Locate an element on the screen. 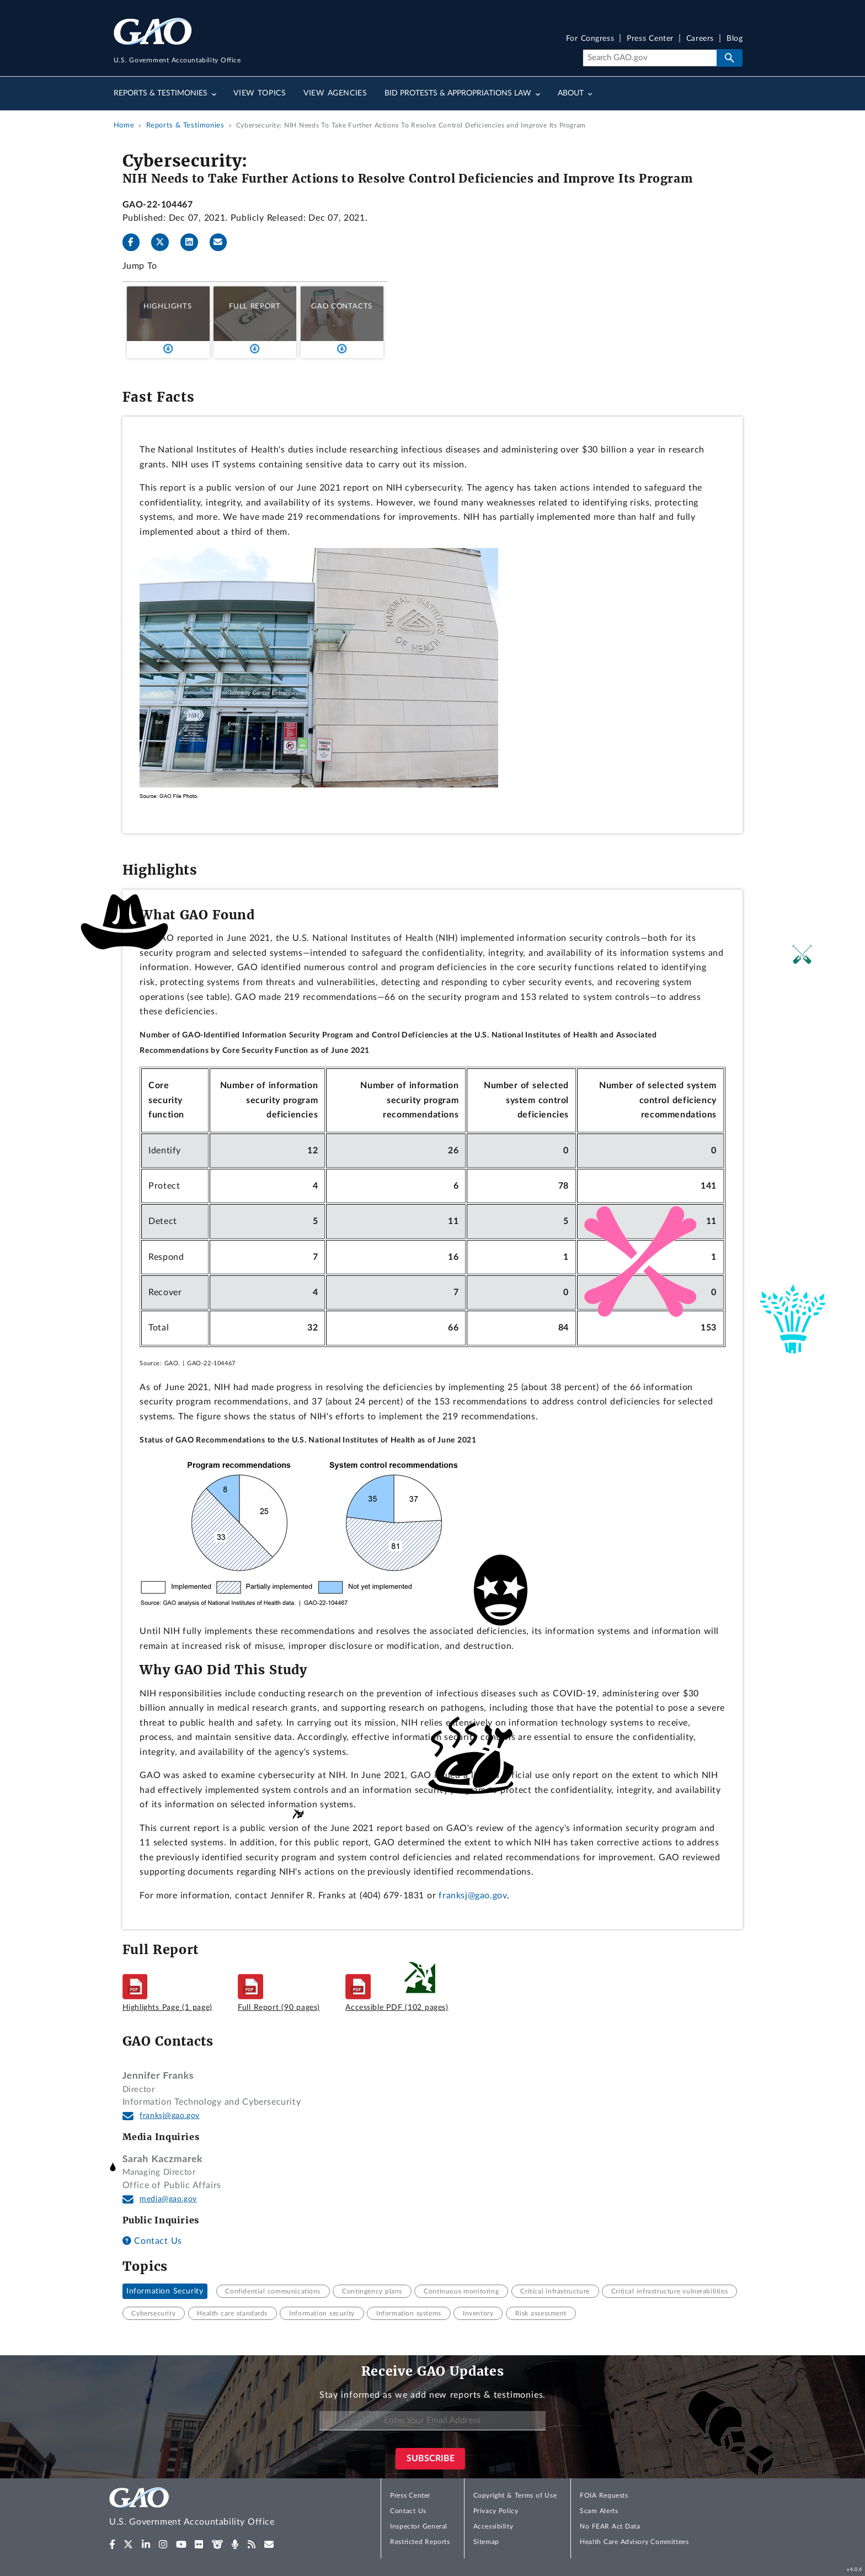  view roasted chicken recipe is located at coordinates (471, 1755).